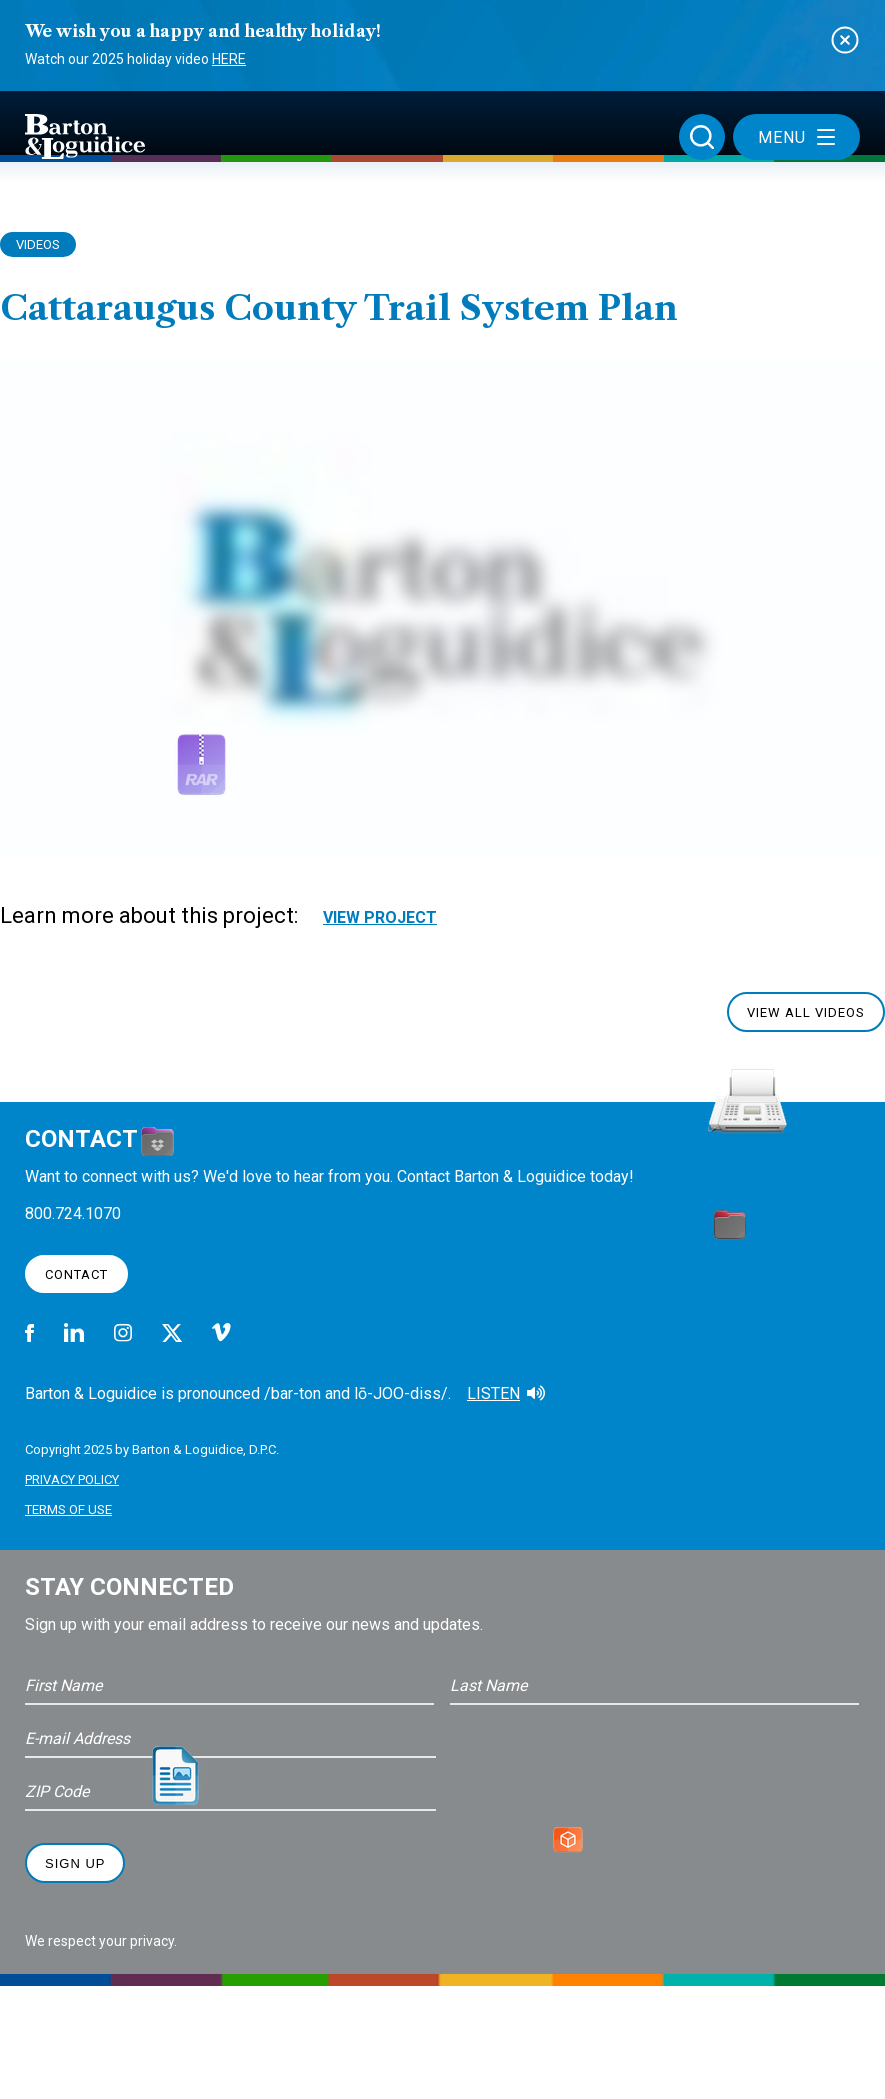 The image size is (885, 2099). What do you see at coordinates (175, 1775) in the screenshot?
I see `open a libreoffice writer document` at bounding box center [175, 1775].